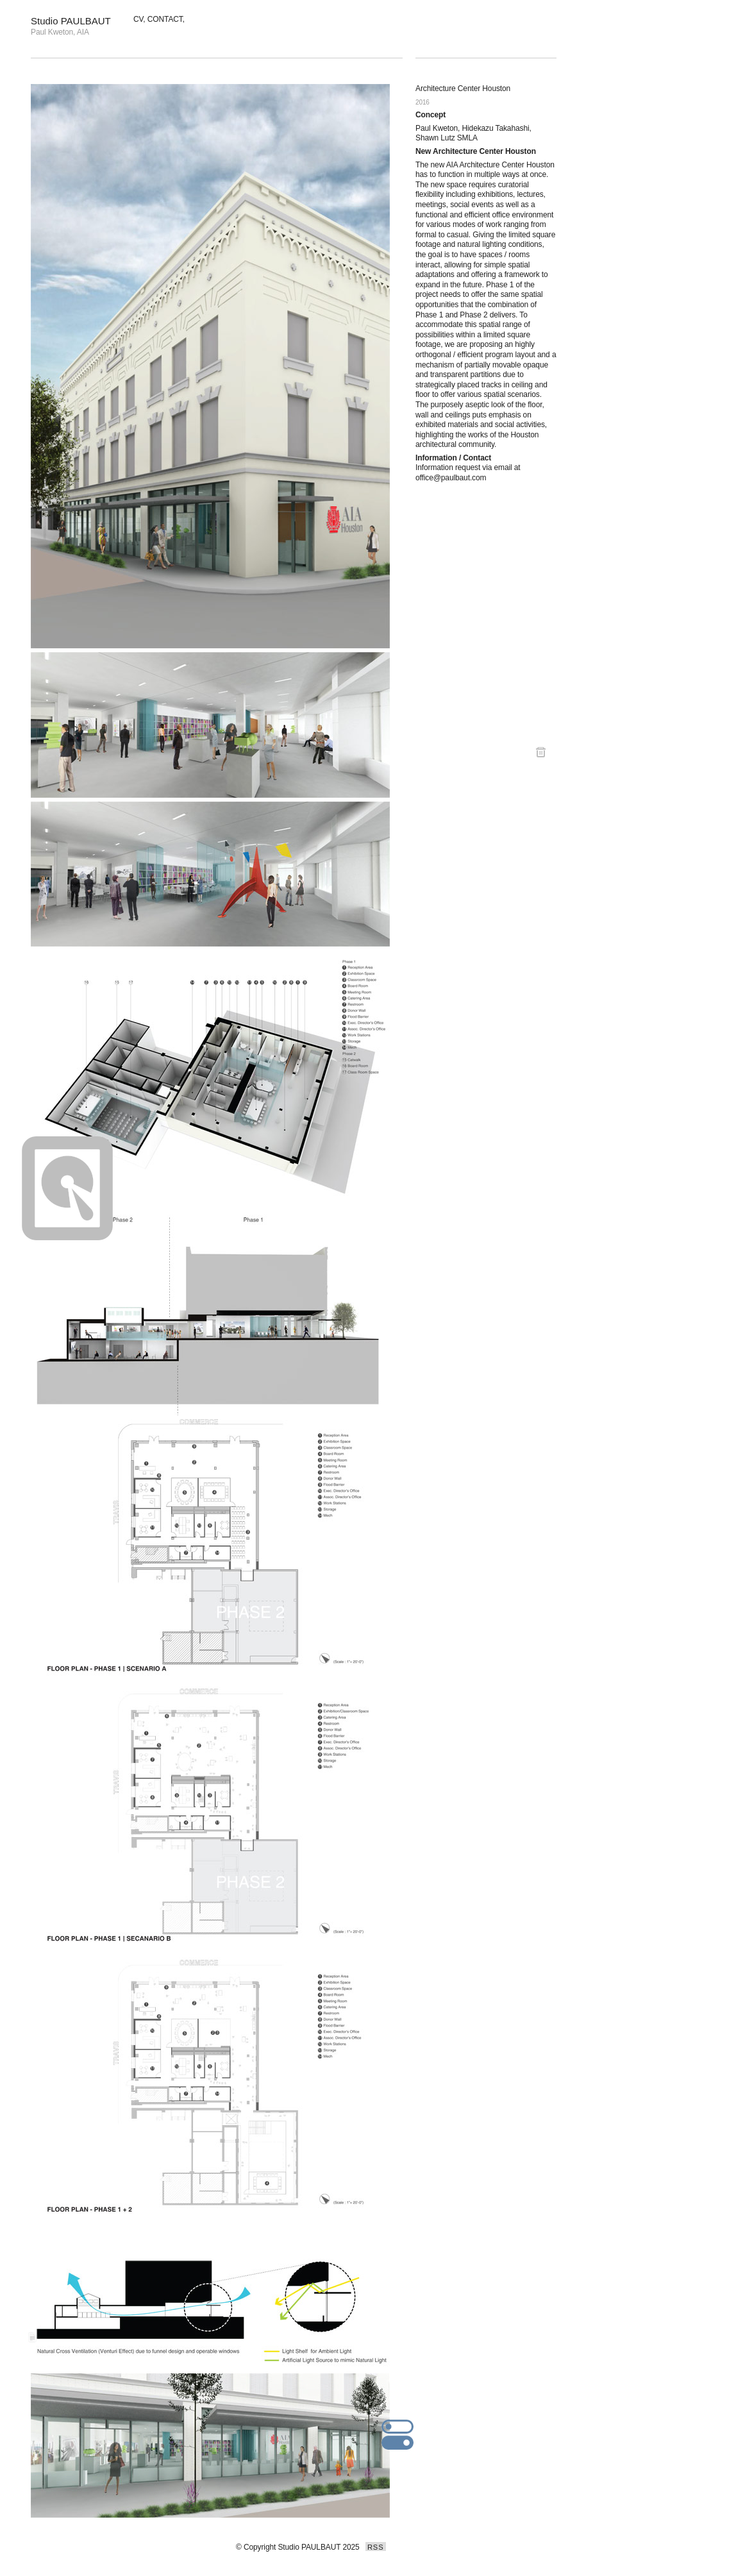 The width and height of the screenshot is (736, 2576). I want to click on access system tweaks and customization settings, so click(397, 2434).